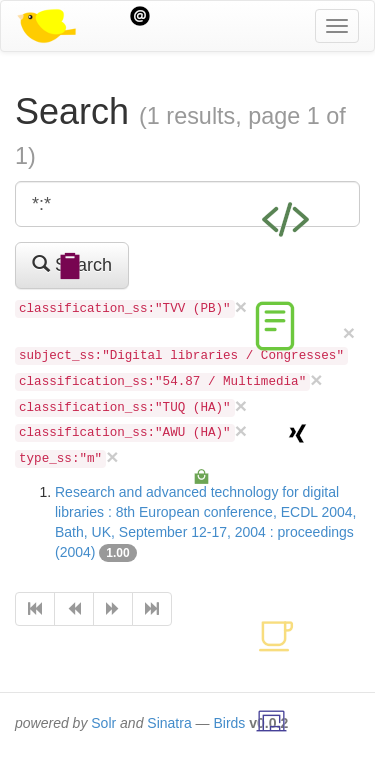  What do you see at coordinates (271, 721) in the screenshot?
I see `open whiteboard or presentation mode` at bounding box center [271, 721].